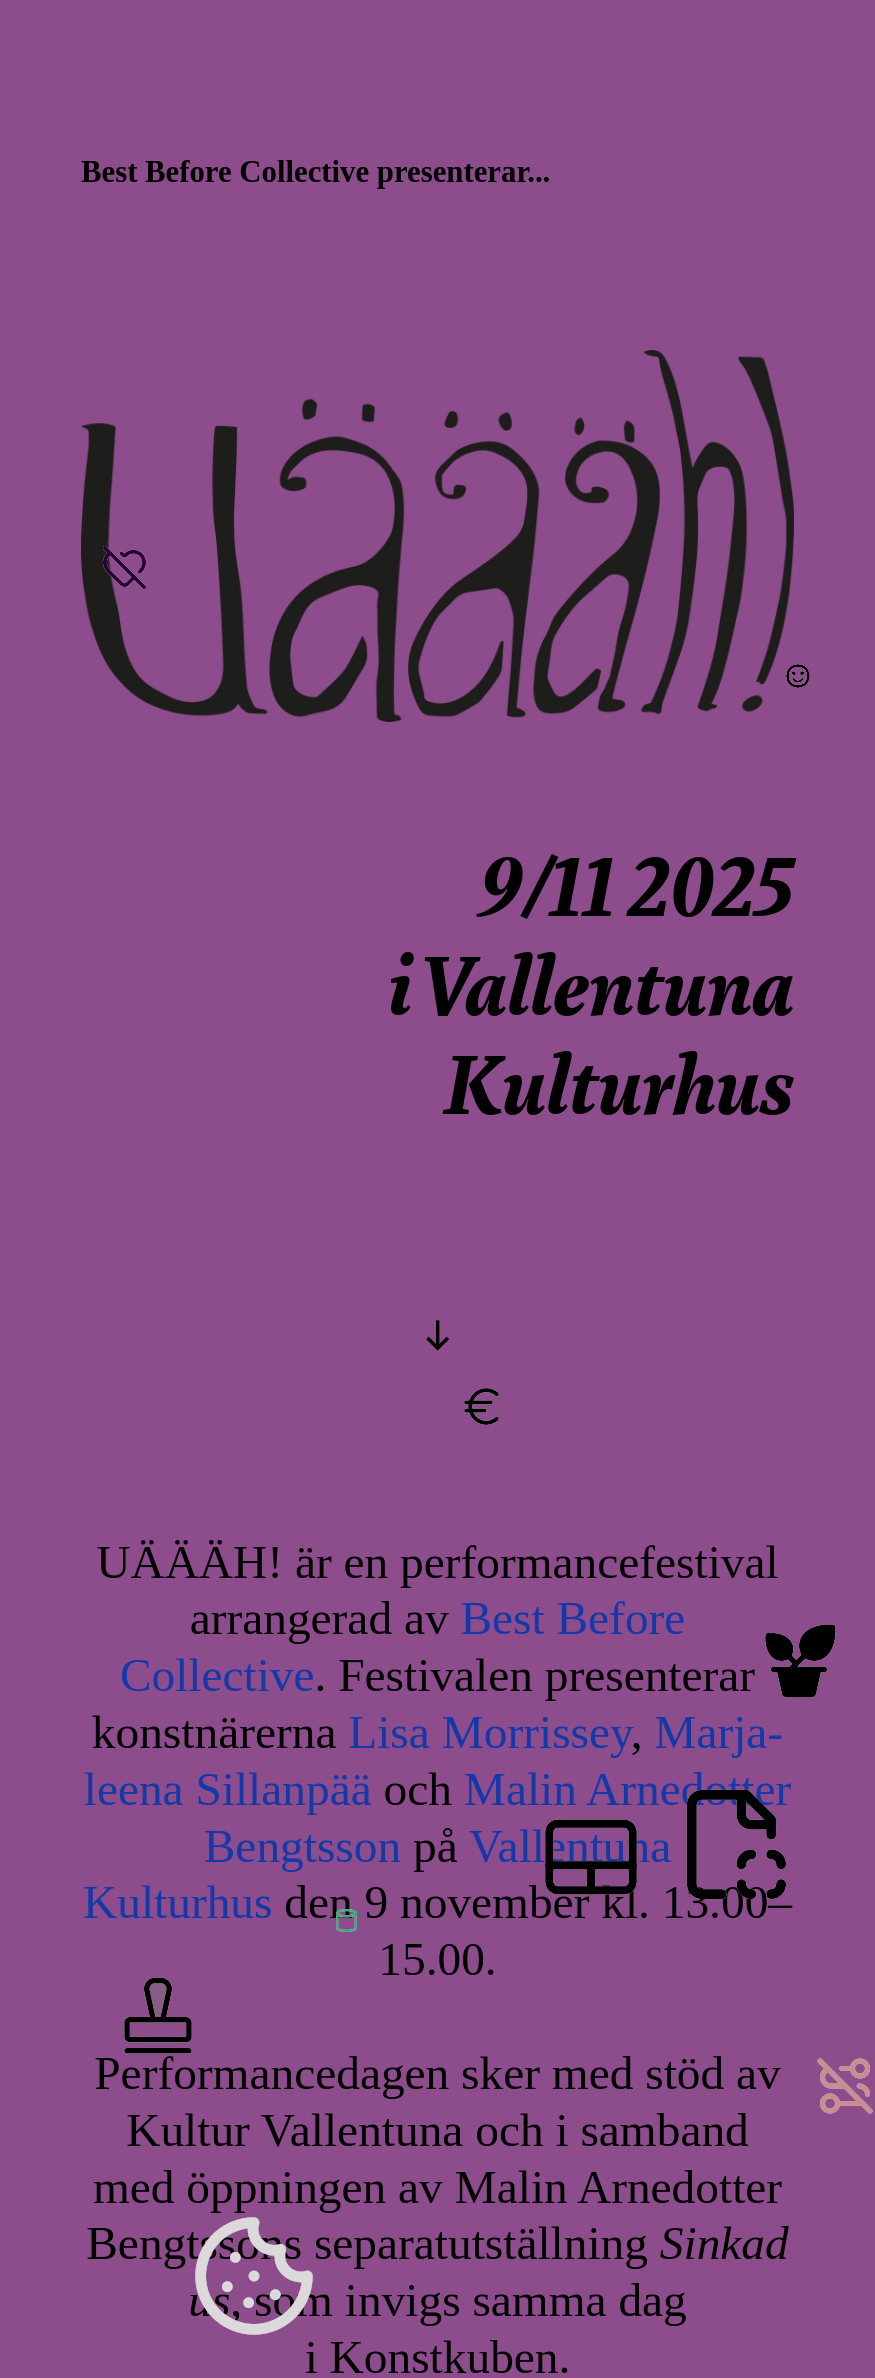 The width and height of the screenshot is (875, 2378). I want to click on disable route navigation, so click(845, 2086).